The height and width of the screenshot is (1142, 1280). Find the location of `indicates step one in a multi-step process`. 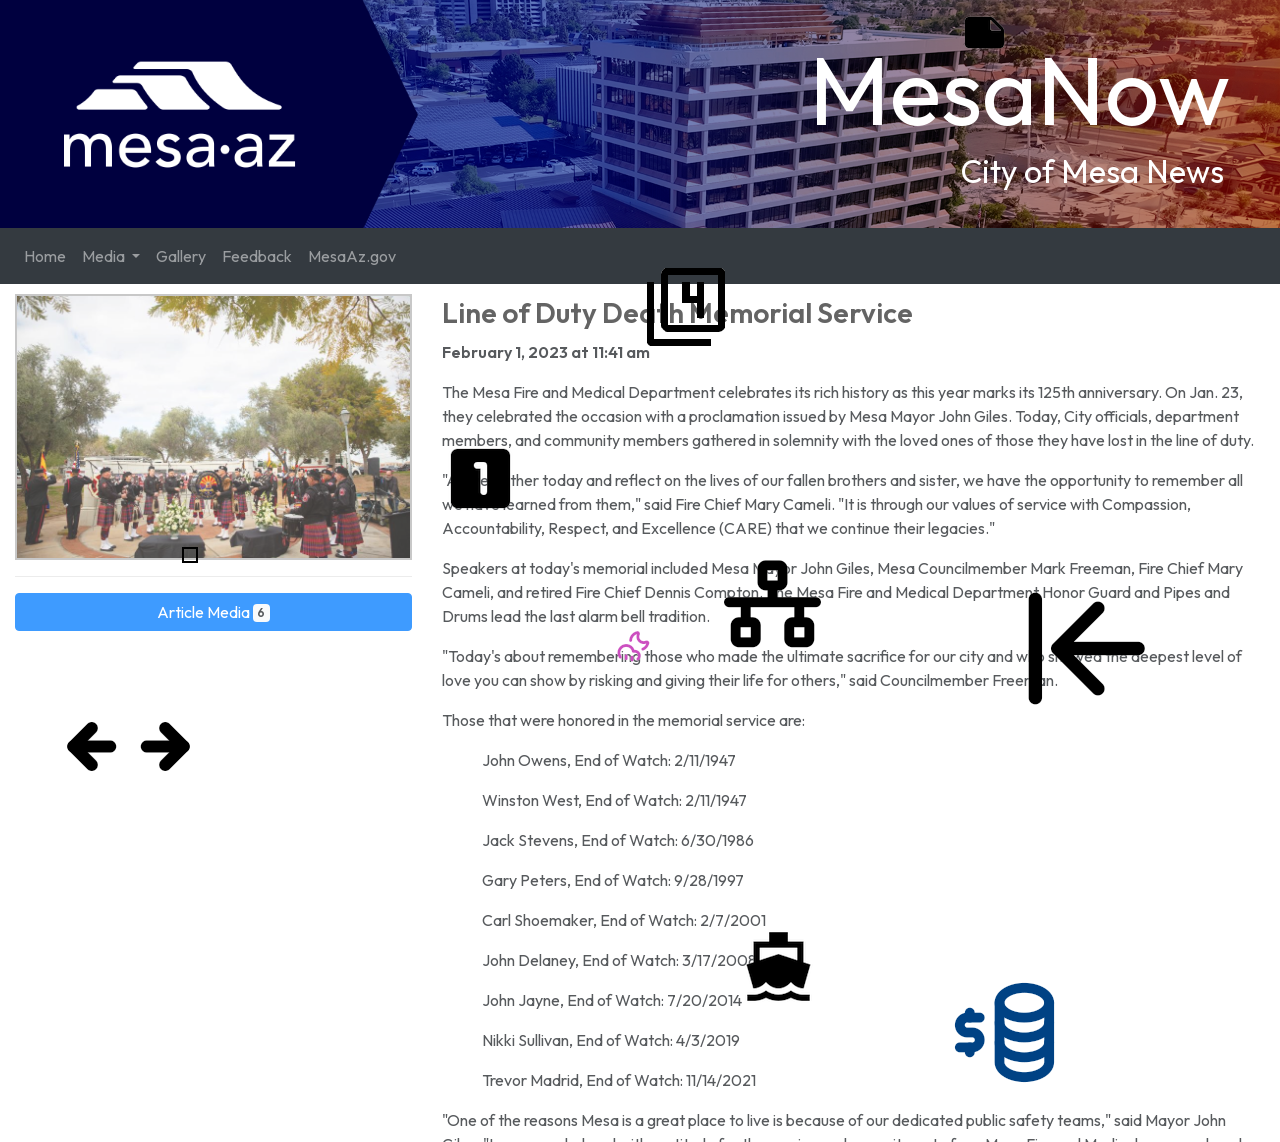

indicates step one in a multi-step process is located at coordinates (480, 478).